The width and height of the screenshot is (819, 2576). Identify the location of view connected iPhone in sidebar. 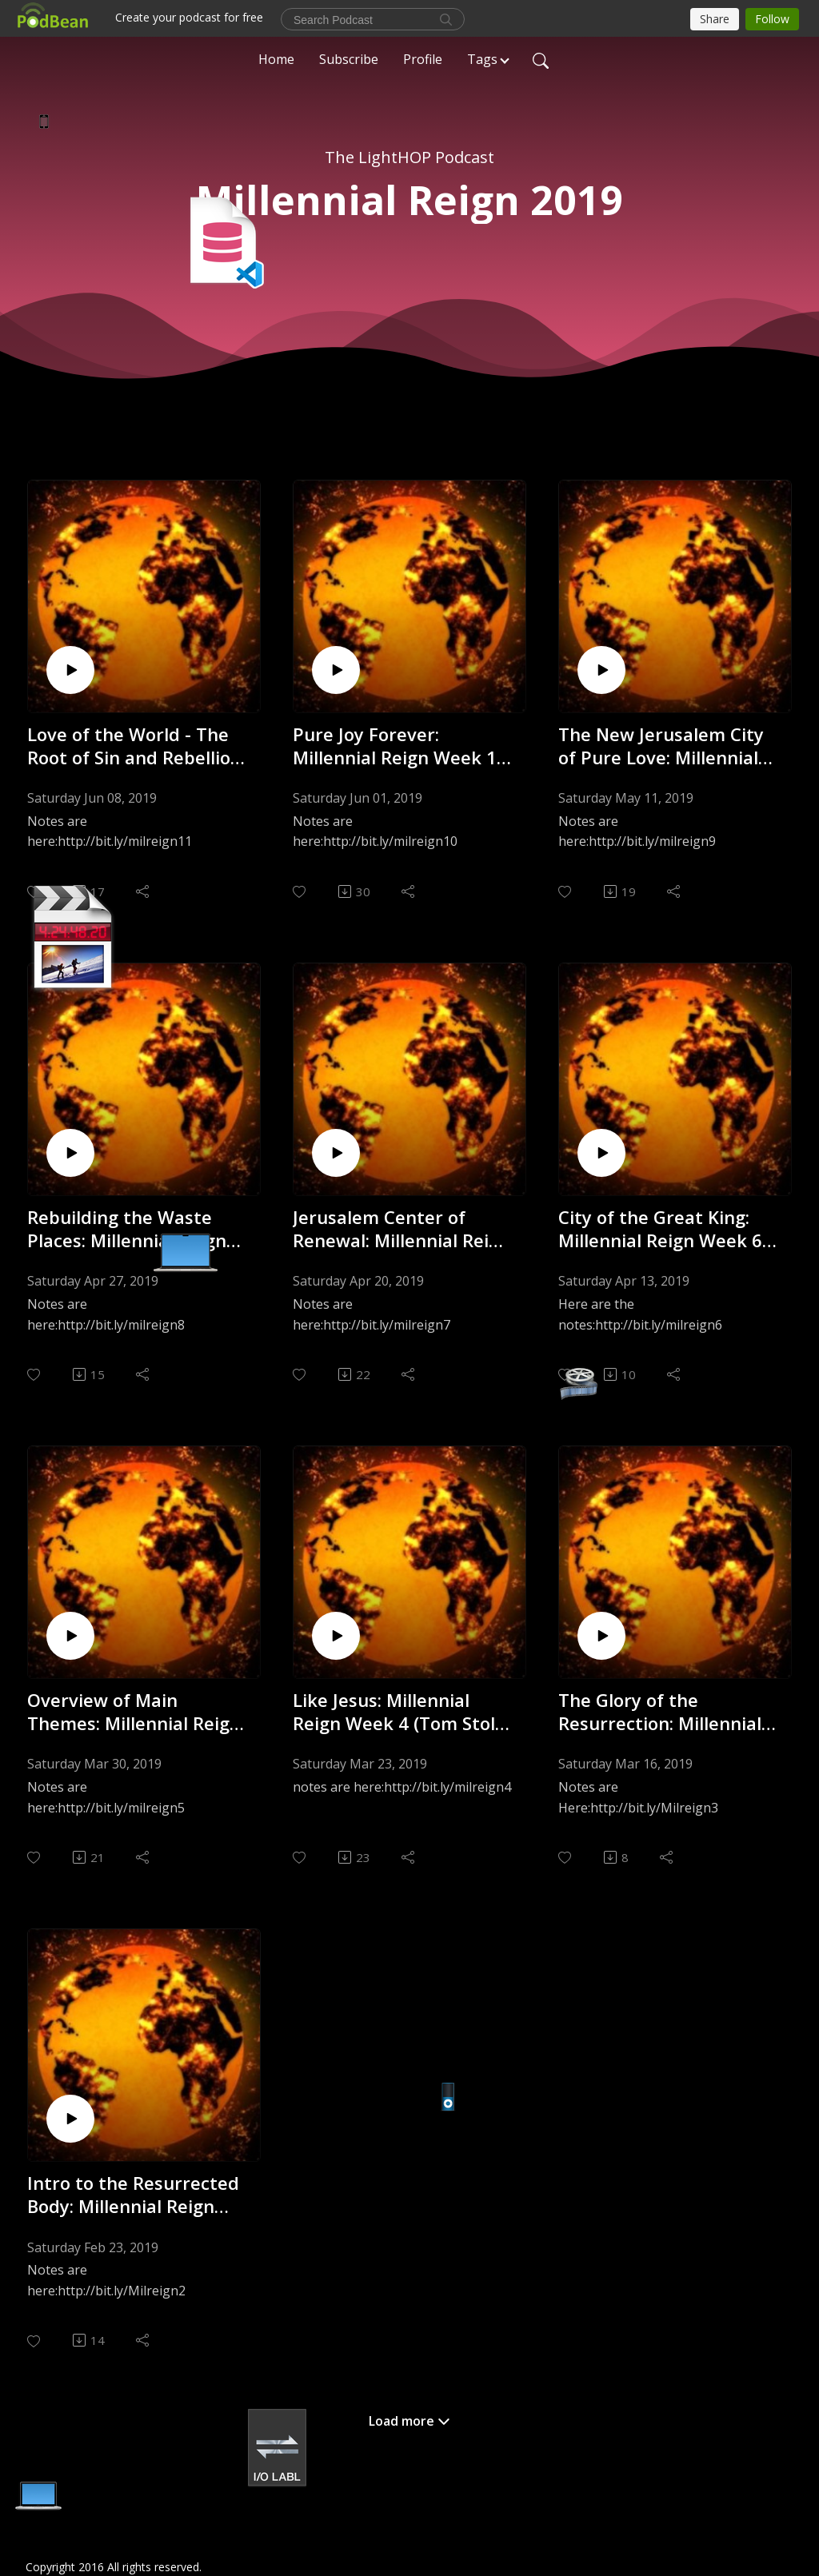
(44, 122).